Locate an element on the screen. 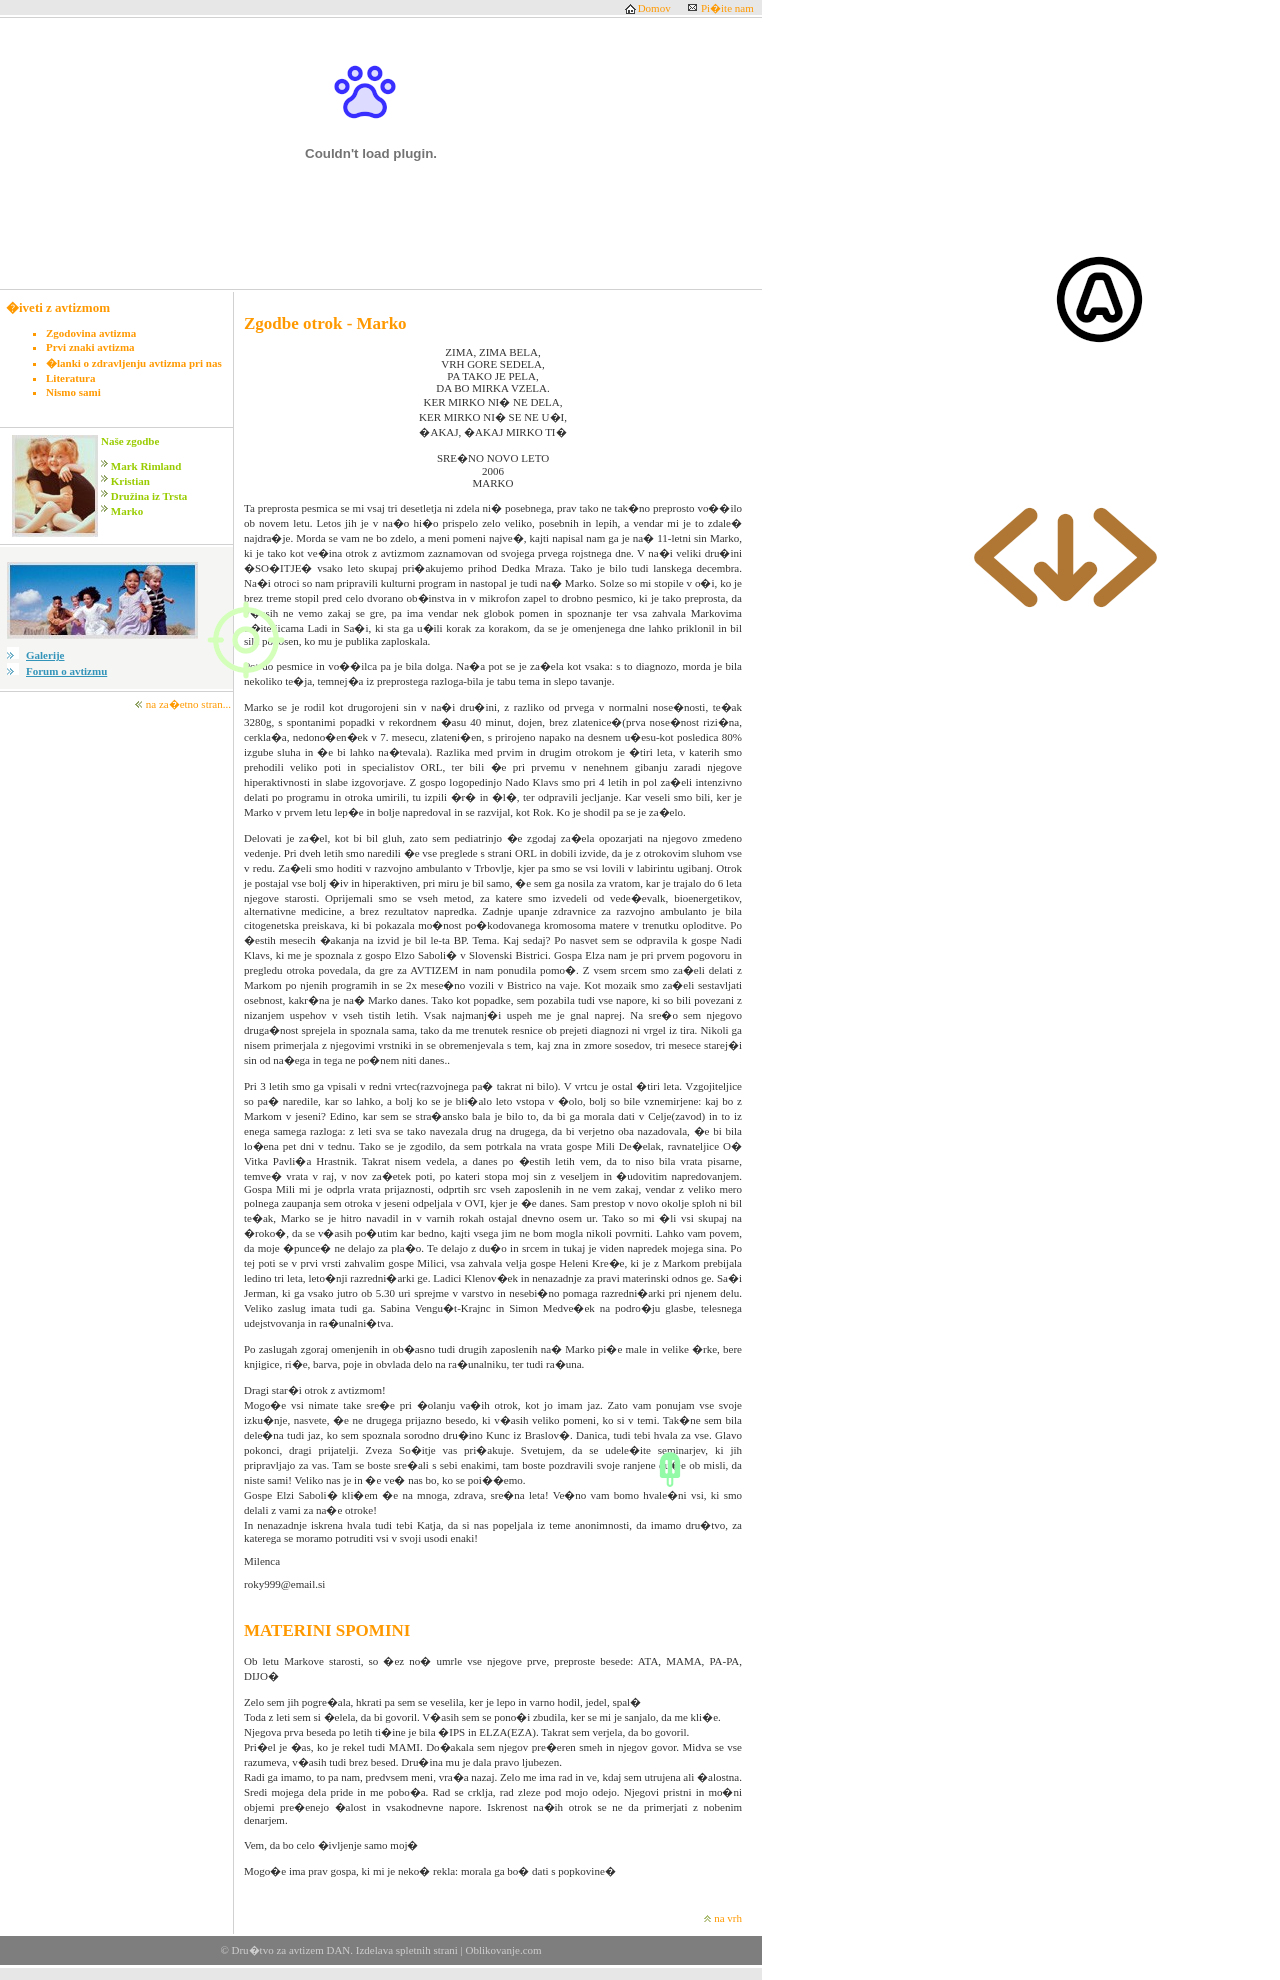 The image size is (1280, 1980). sign in with OAuth authentication is located at coordinates (1099, 299).